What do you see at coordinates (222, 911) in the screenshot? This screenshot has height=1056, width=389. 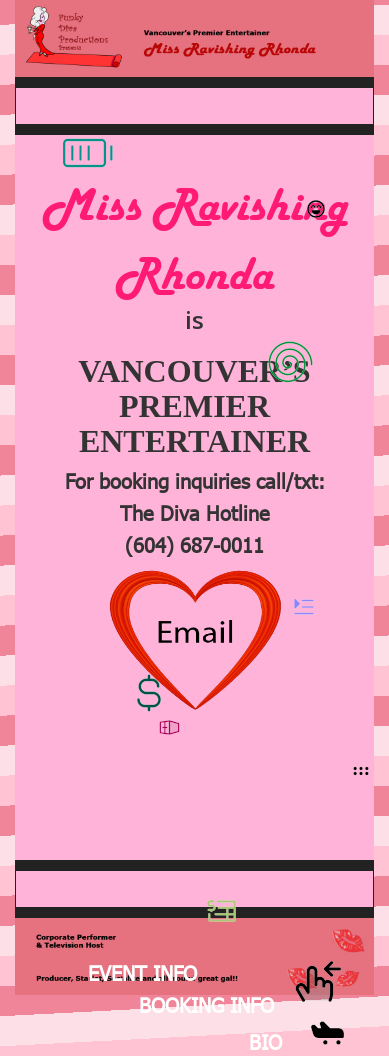 I see `view invoice details` at bounding box center [222, 911].